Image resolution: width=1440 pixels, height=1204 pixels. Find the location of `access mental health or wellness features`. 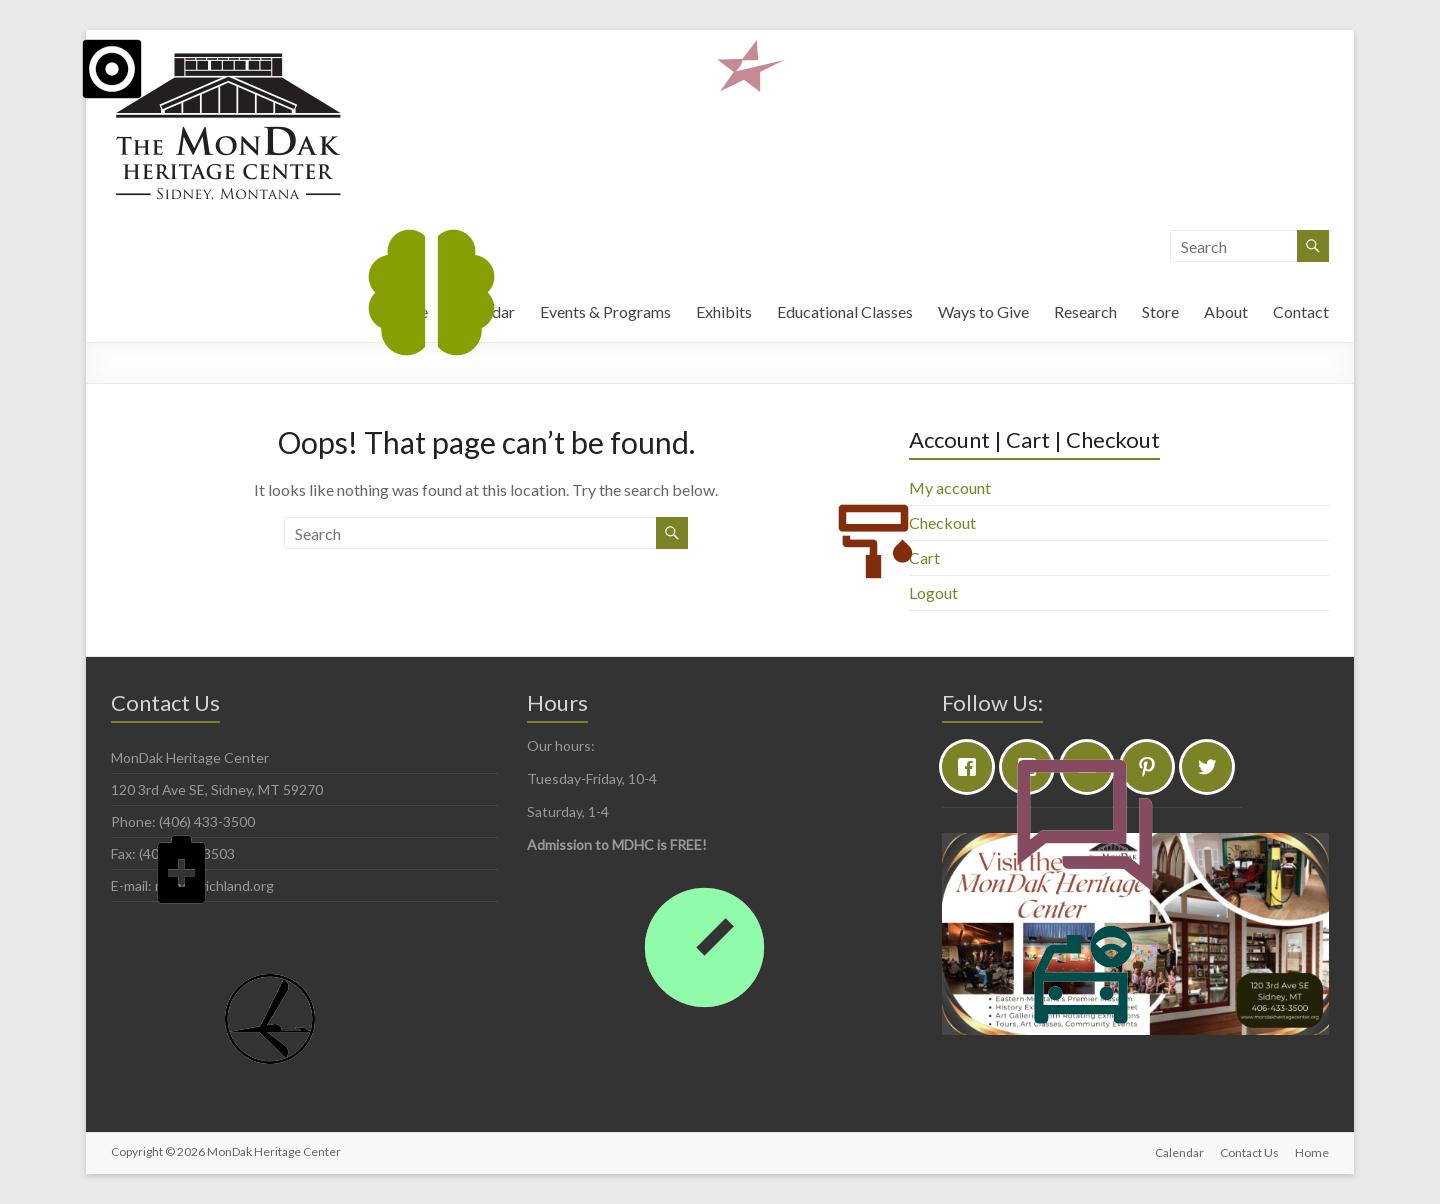

access mental health or wellness features is located at coordinates (431, 292).